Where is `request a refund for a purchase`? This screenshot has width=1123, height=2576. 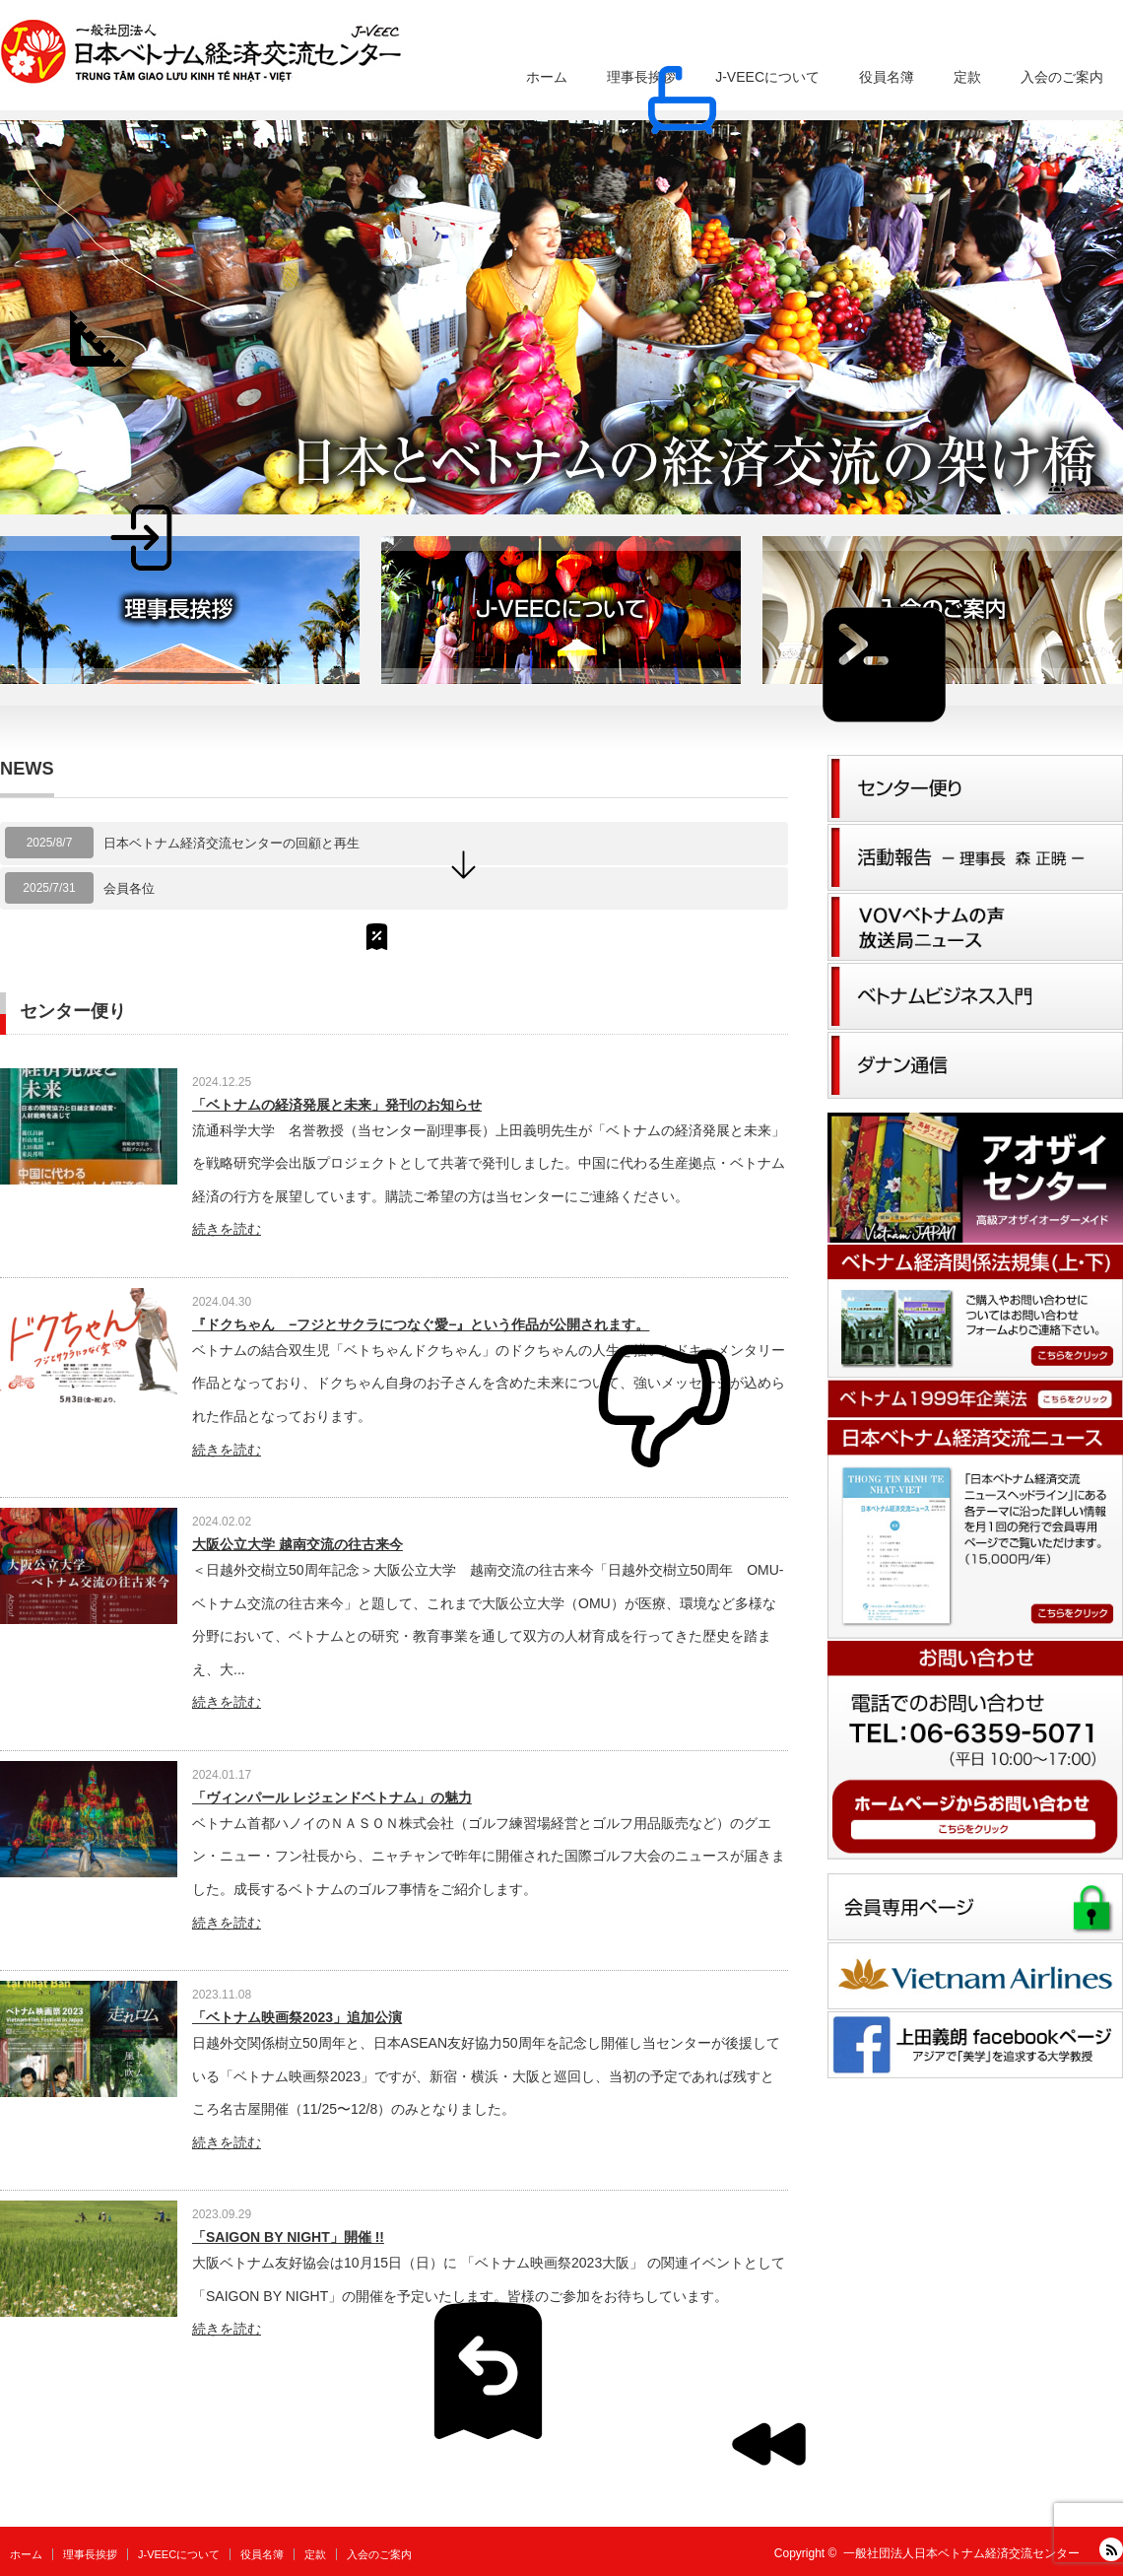
request a refund for a purchase is located at coordinates (488, 2370).